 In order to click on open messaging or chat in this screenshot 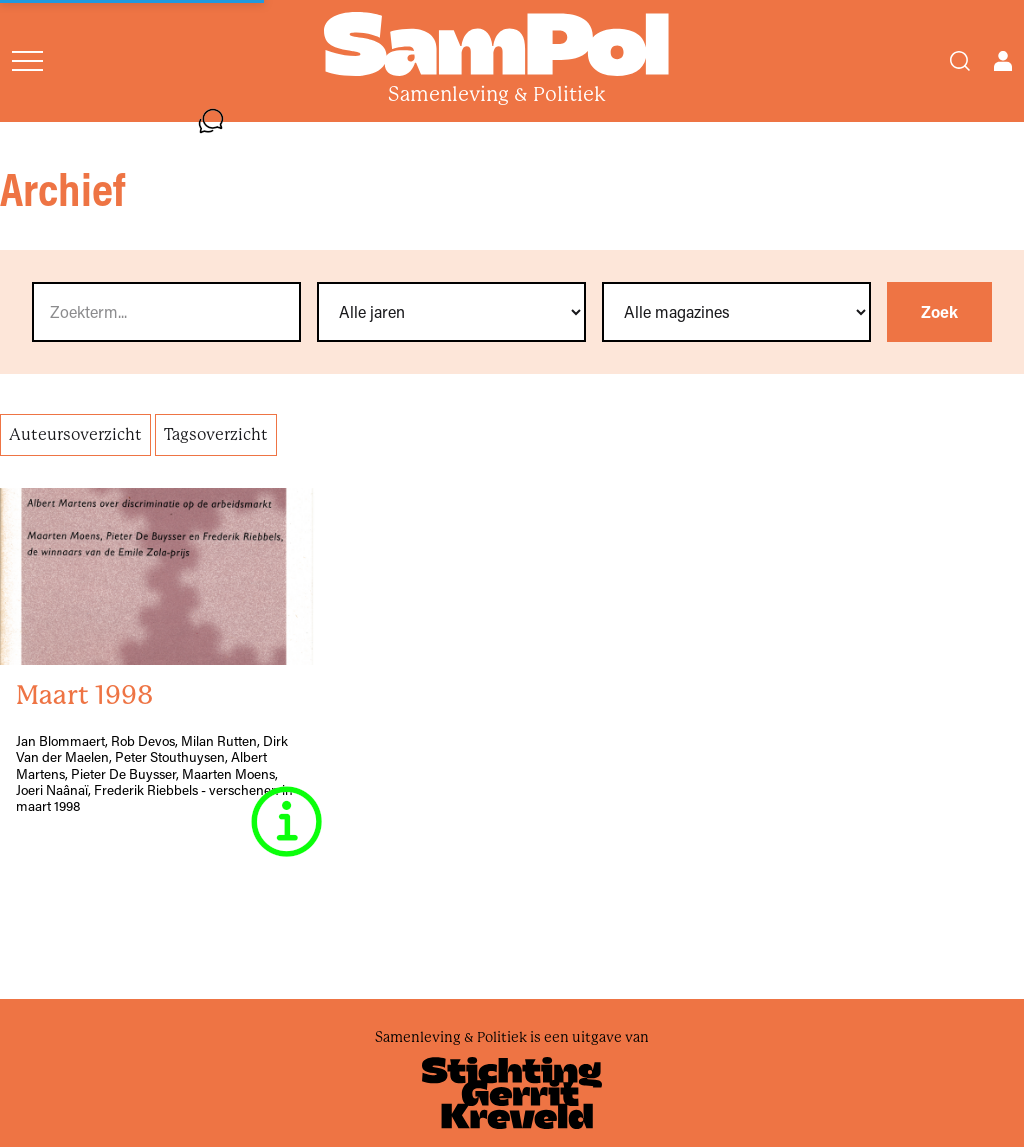, I will do `click(211, 121)`.